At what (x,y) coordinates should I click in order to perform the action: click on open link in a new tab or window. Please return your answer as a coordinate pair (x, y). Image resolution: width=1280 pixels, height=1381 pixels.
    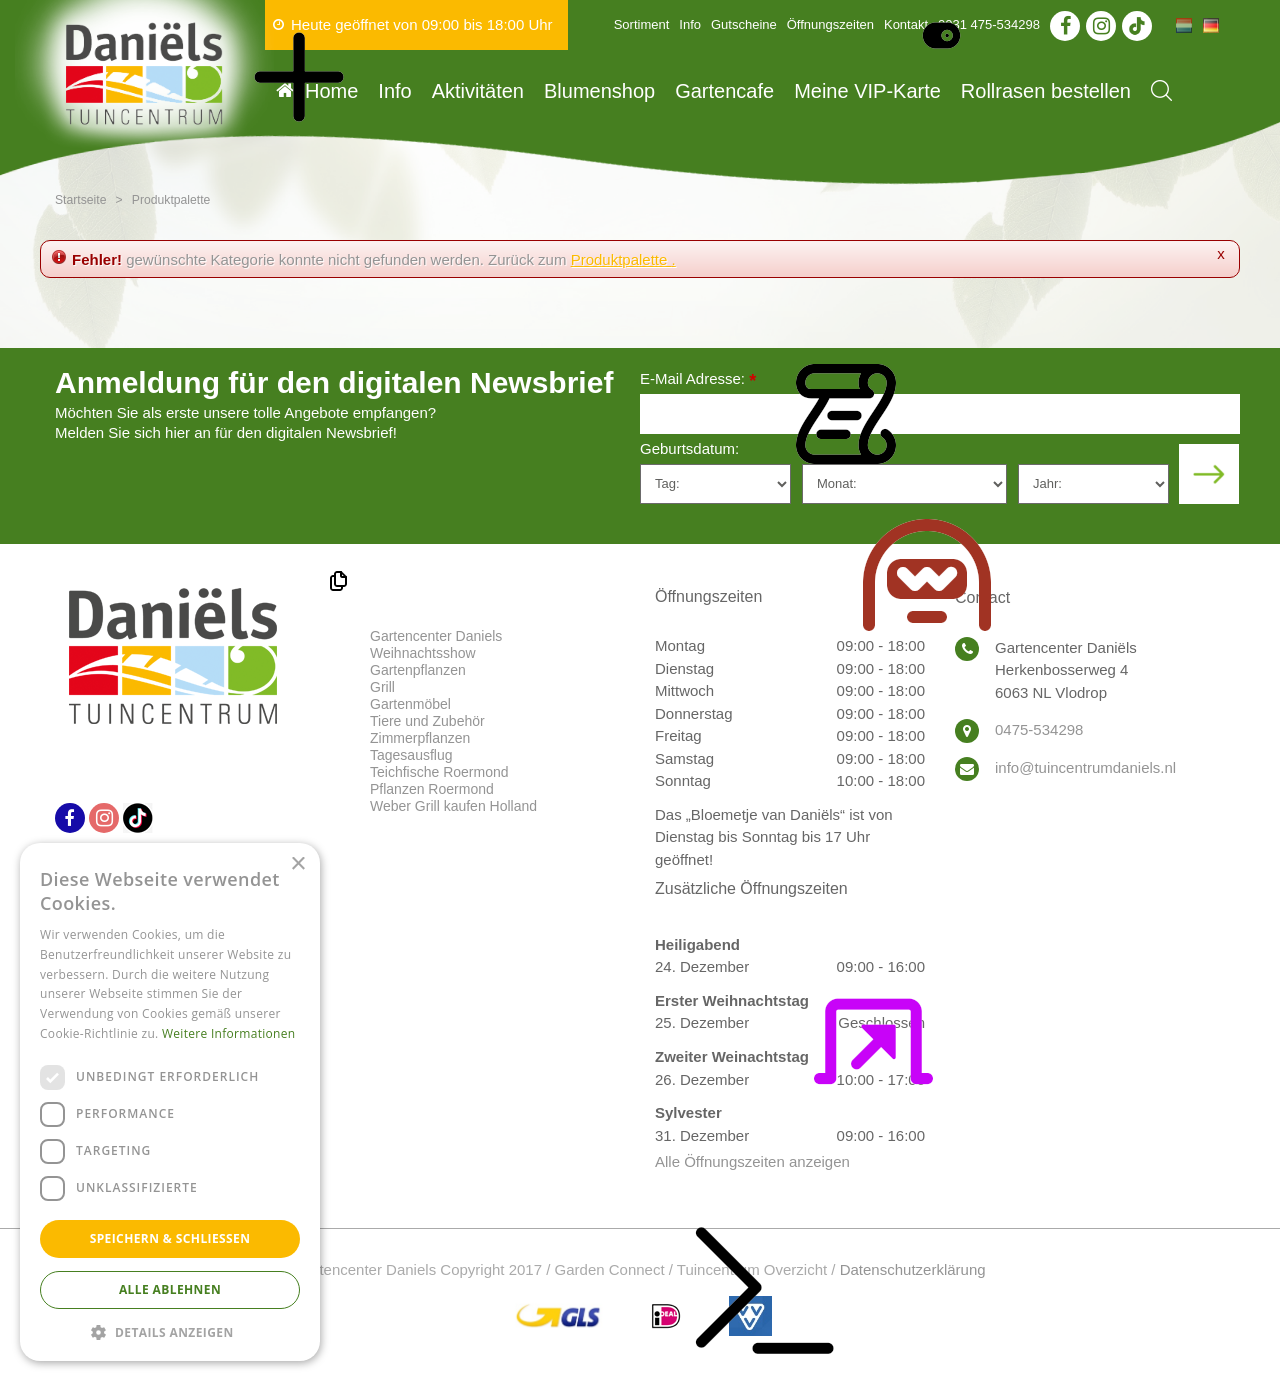
    Looking at the image, I should click on (873, 1039).